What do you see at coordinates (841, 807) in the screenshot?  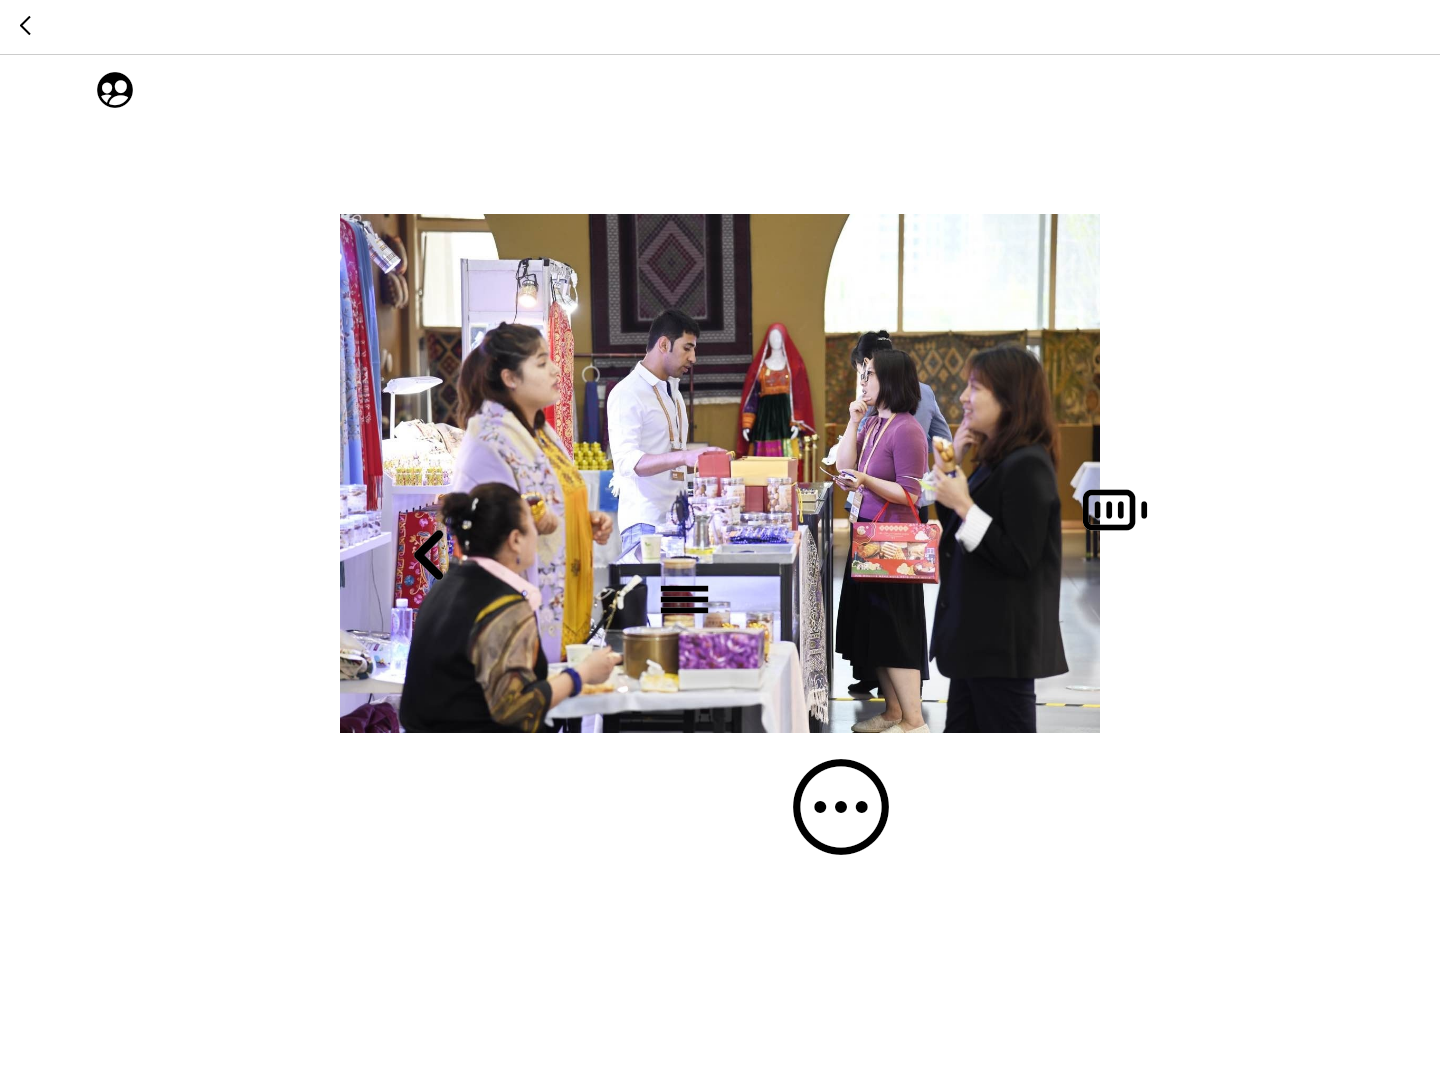 I see `access more options or actions` at bounding box center [841, 807].